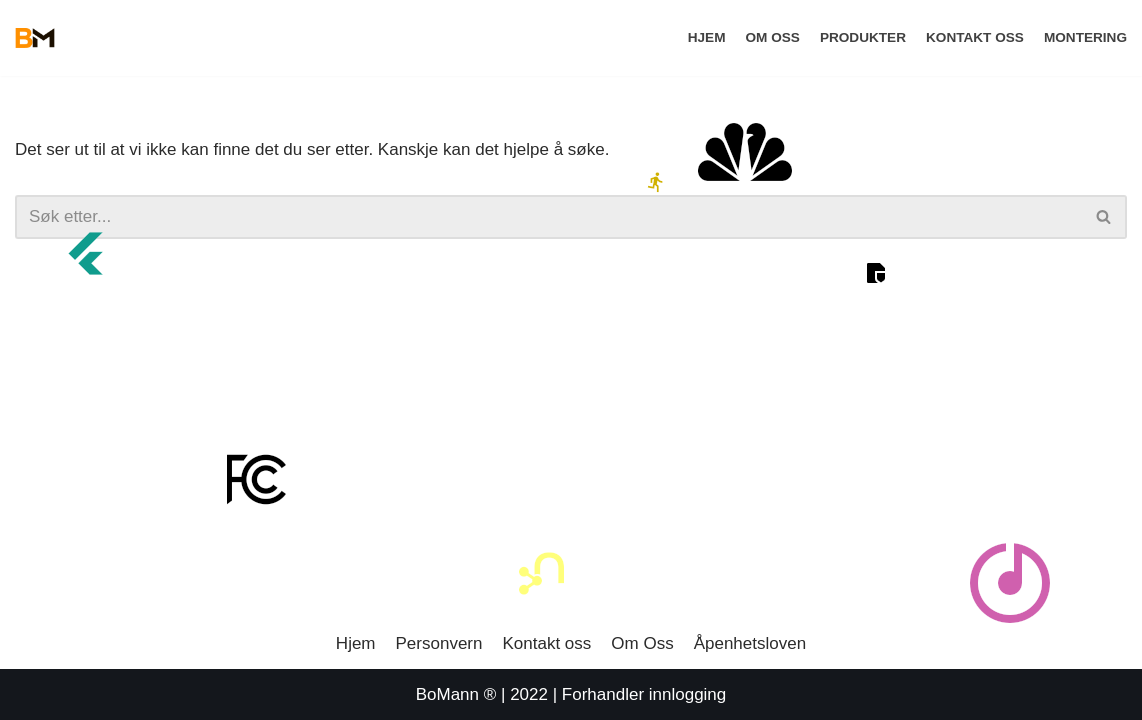 This screenshot has width=1142, height=720. I want to click on play or browse music library, so click(1010, 583).